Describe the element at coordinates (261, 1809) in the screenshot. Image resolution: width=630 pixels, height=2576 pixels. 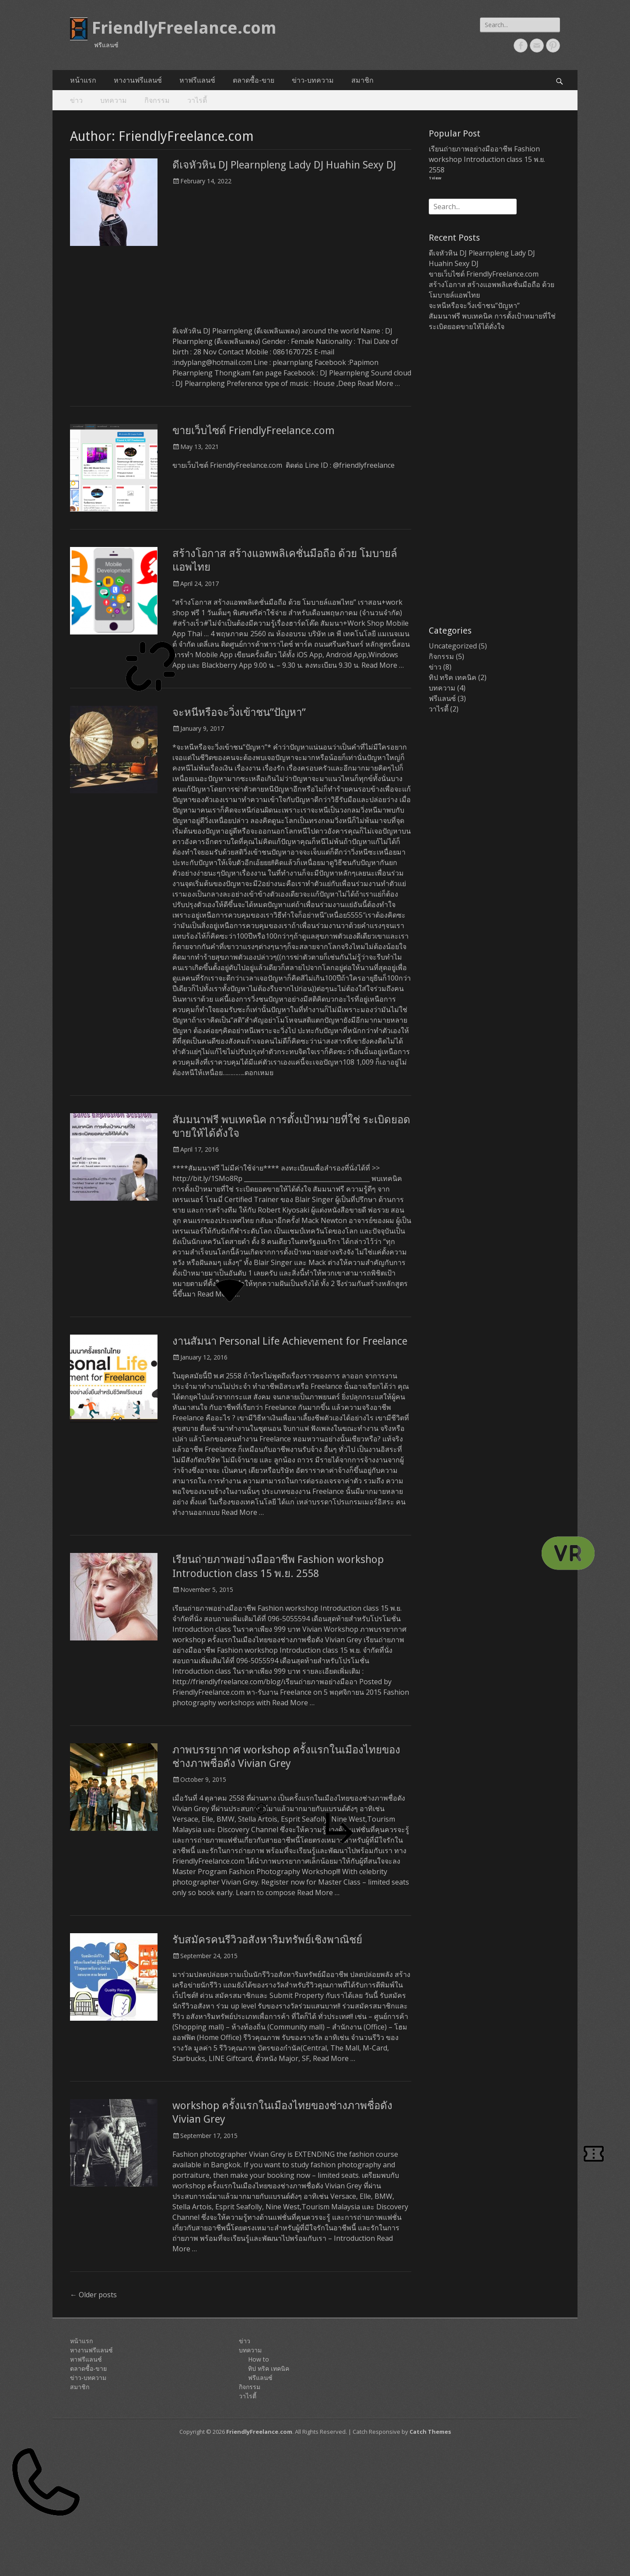
I see `pause media playback` at that location.